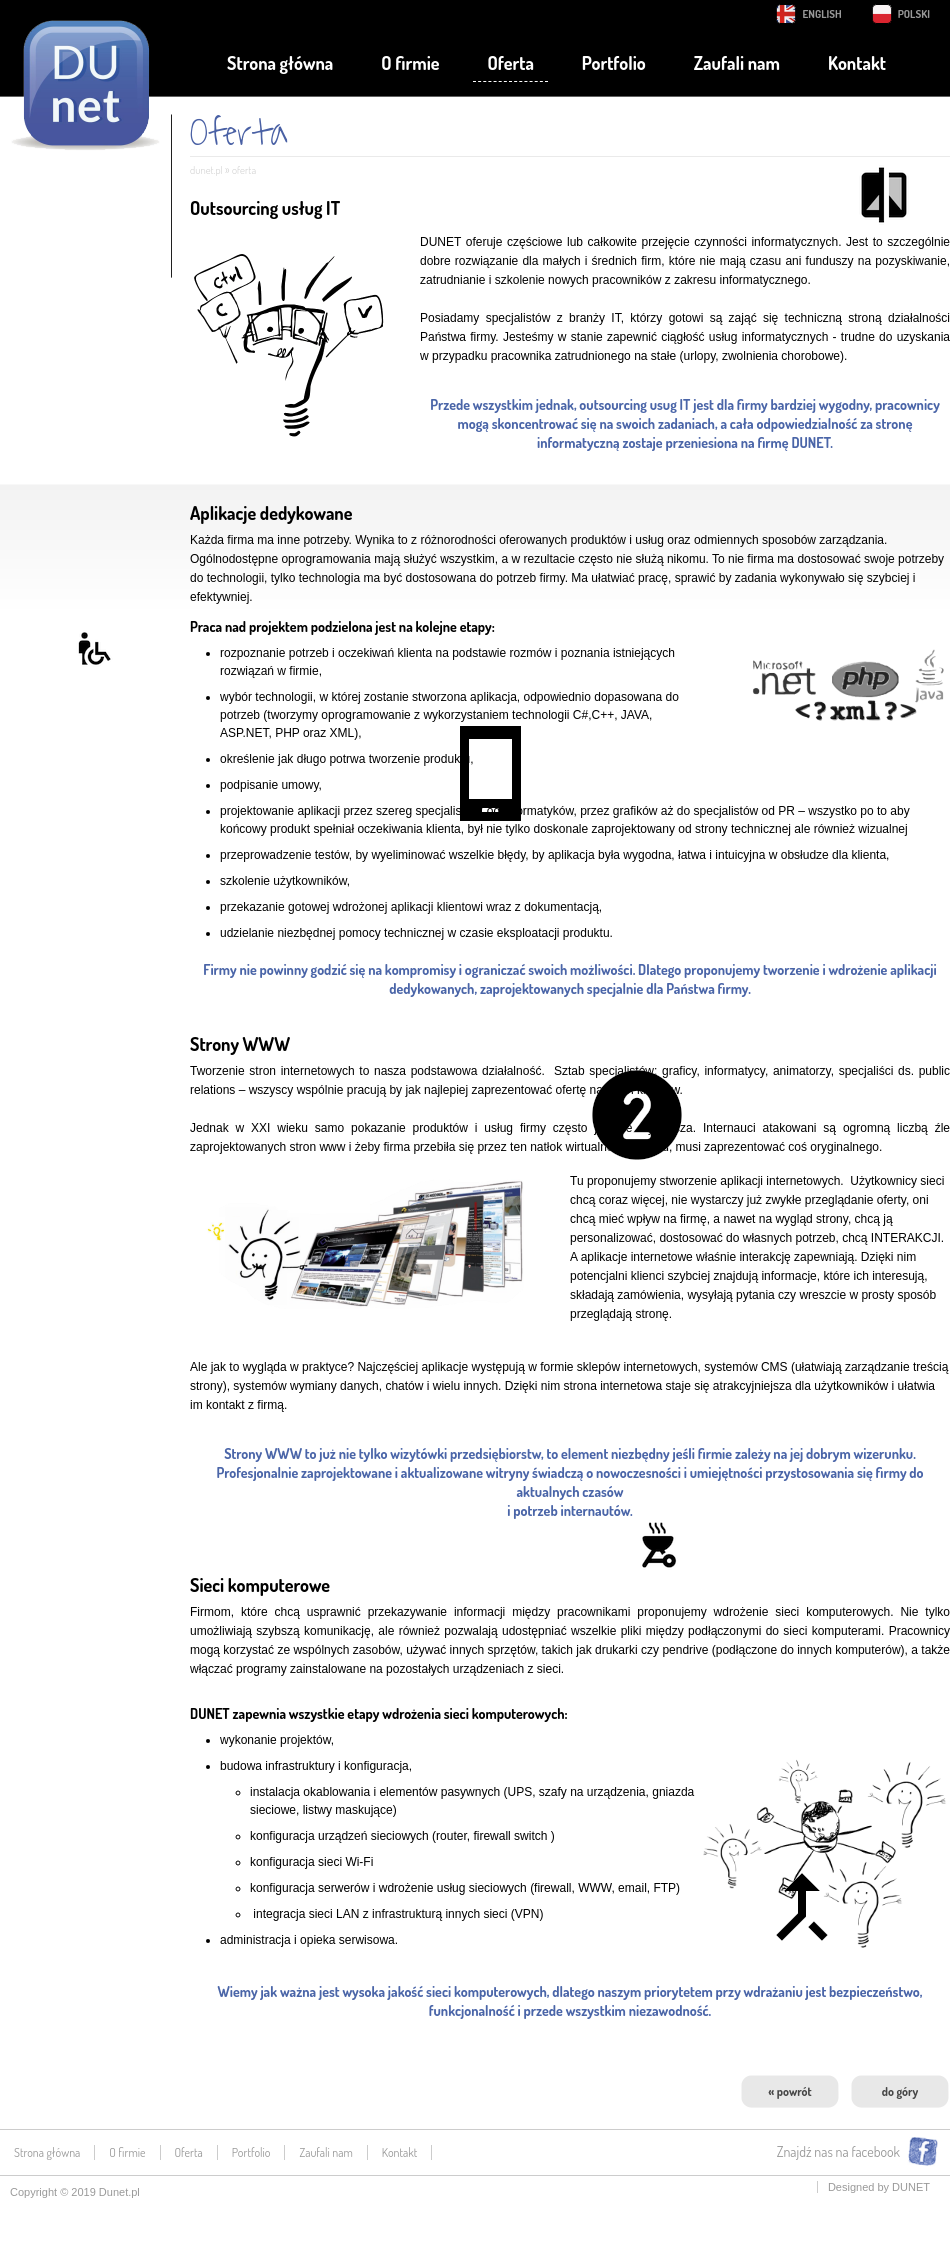  Describe the element at coordinates (93, 648) in the screenshot. I see `wheelchair pickup location` at that location.